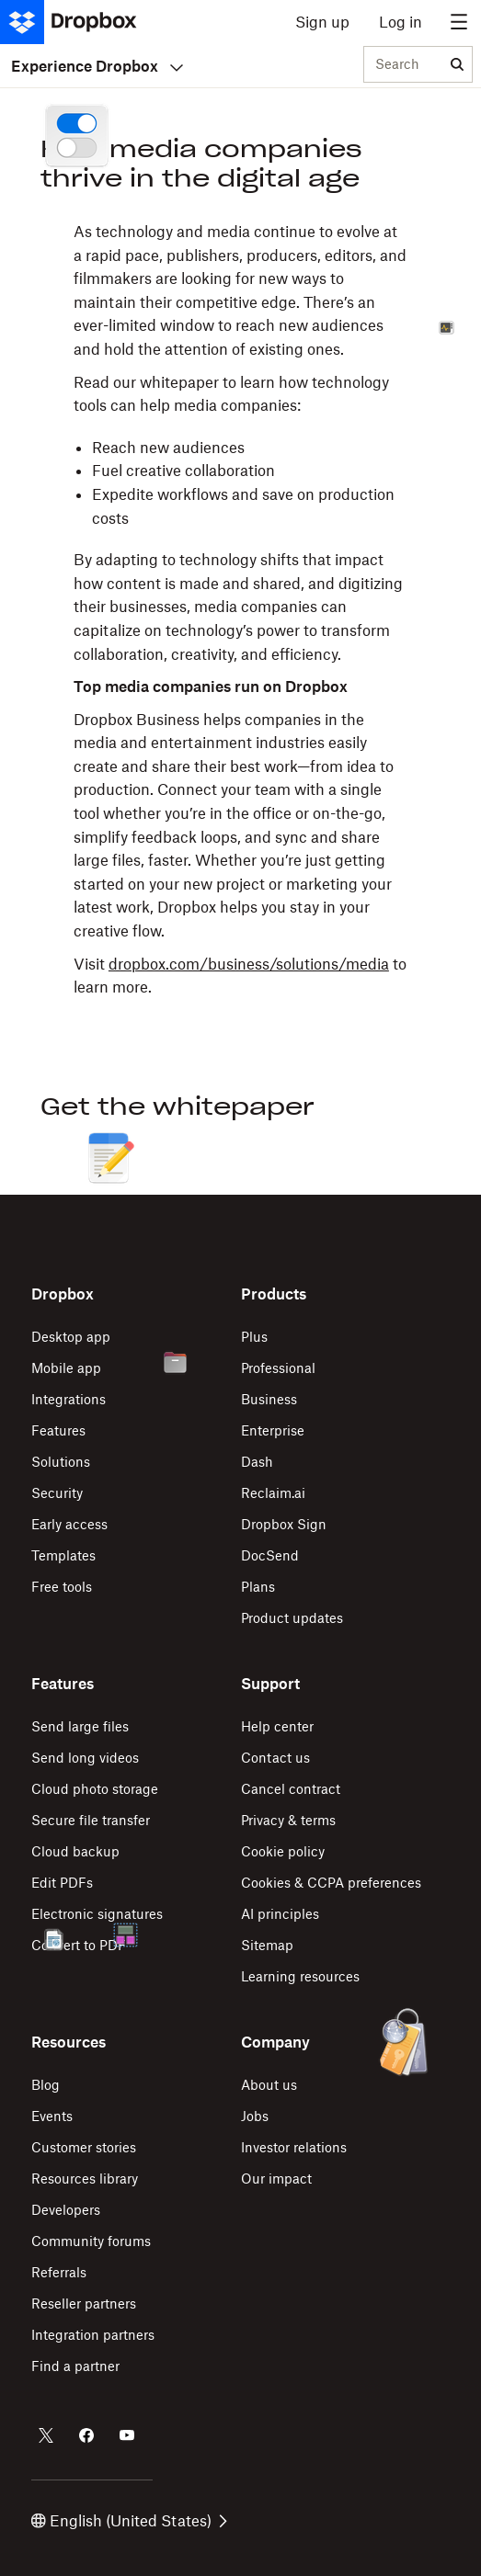  I want to click on manage single sign-on credentials and authentication, so click(404, 2042).